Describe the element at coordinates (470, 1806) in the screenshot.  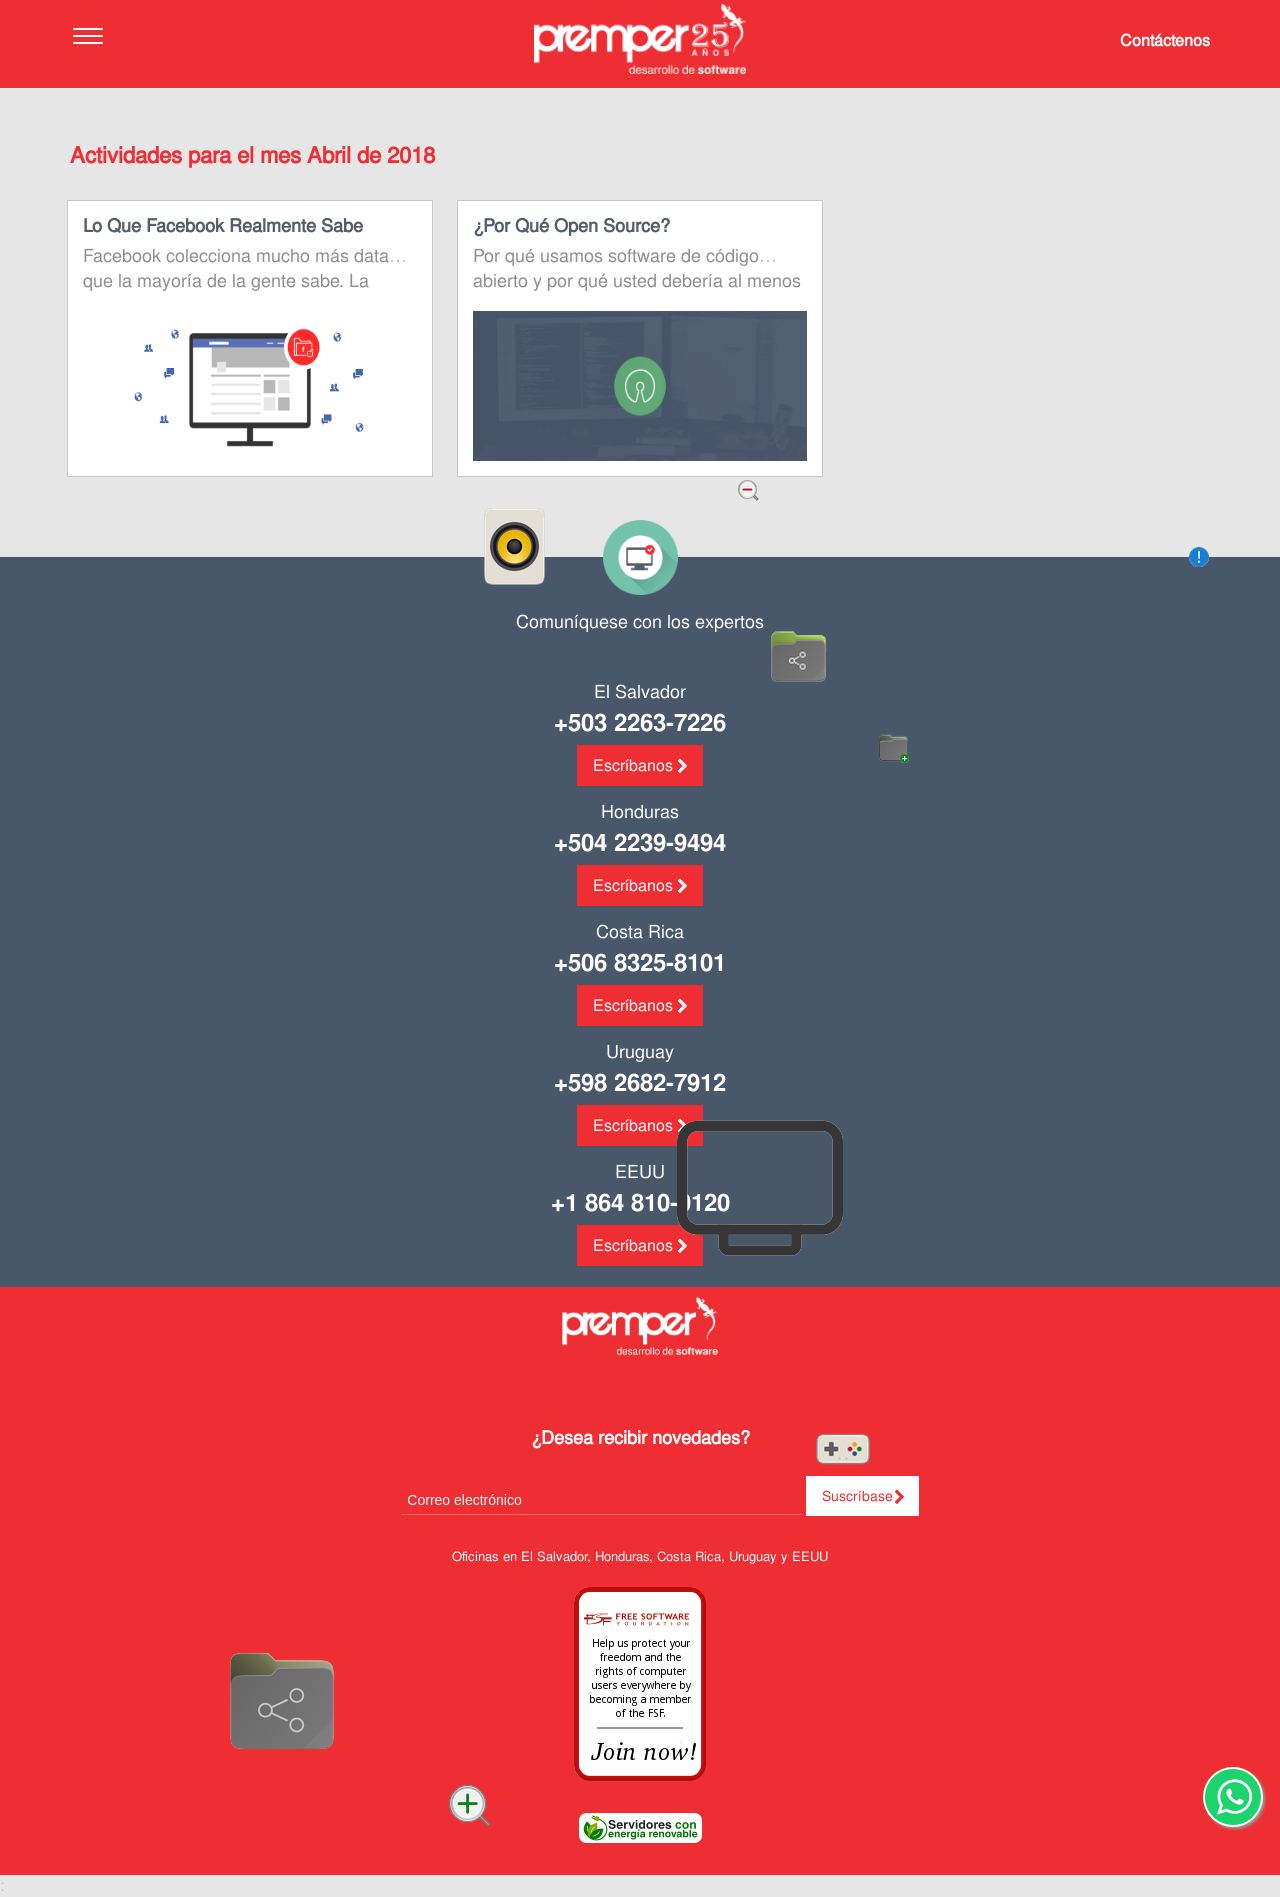
I see `zoom in on file or document` at that location.